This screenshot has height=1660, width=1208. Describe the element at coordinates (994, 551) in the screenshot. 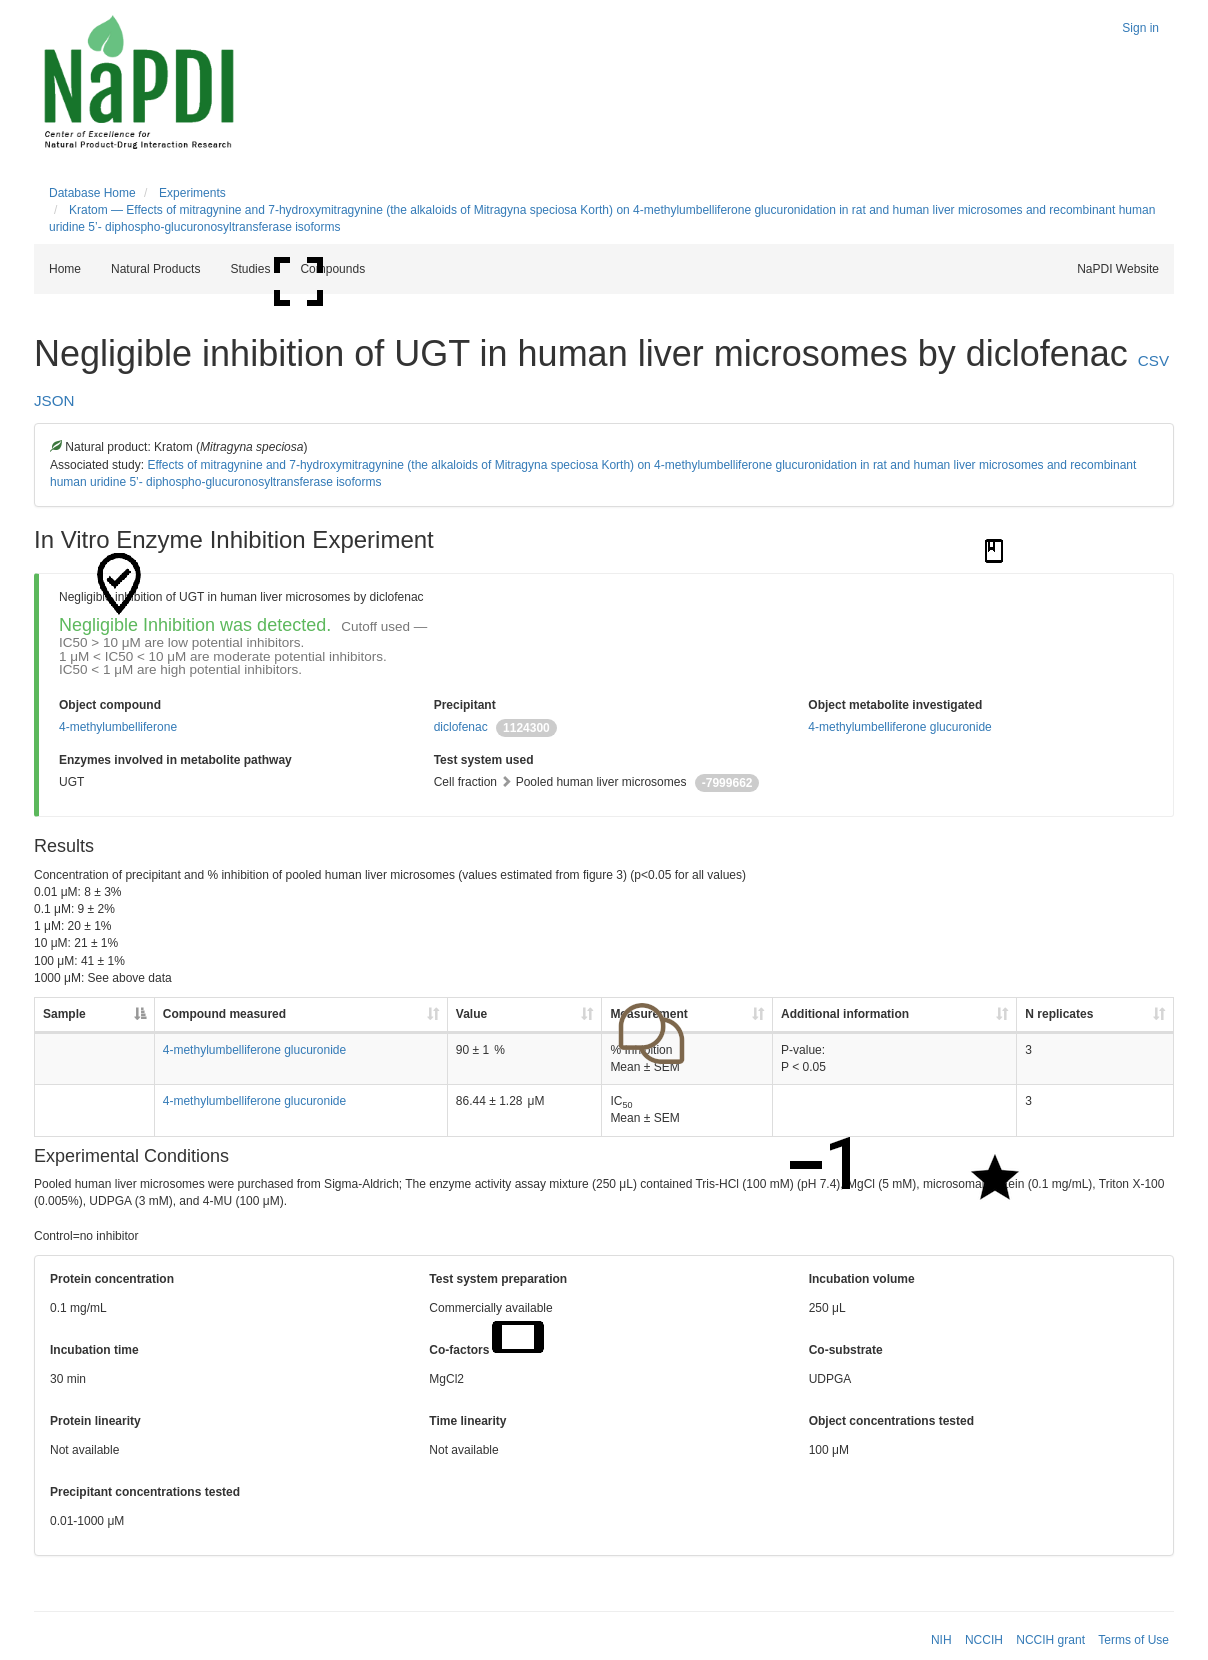

I see `open your library or reading list` at that location.